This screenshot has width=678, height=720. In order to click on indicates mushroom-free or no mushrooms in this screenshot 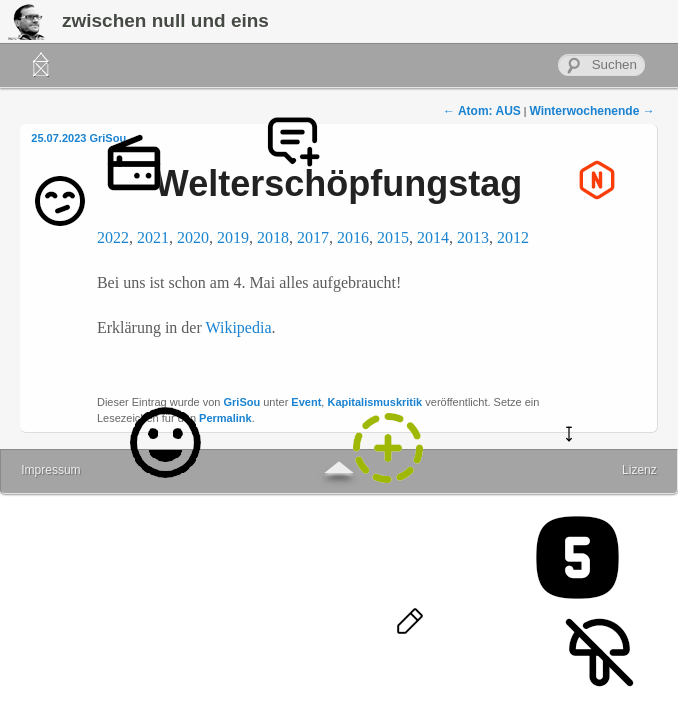, I will do `click(599, 652)`.